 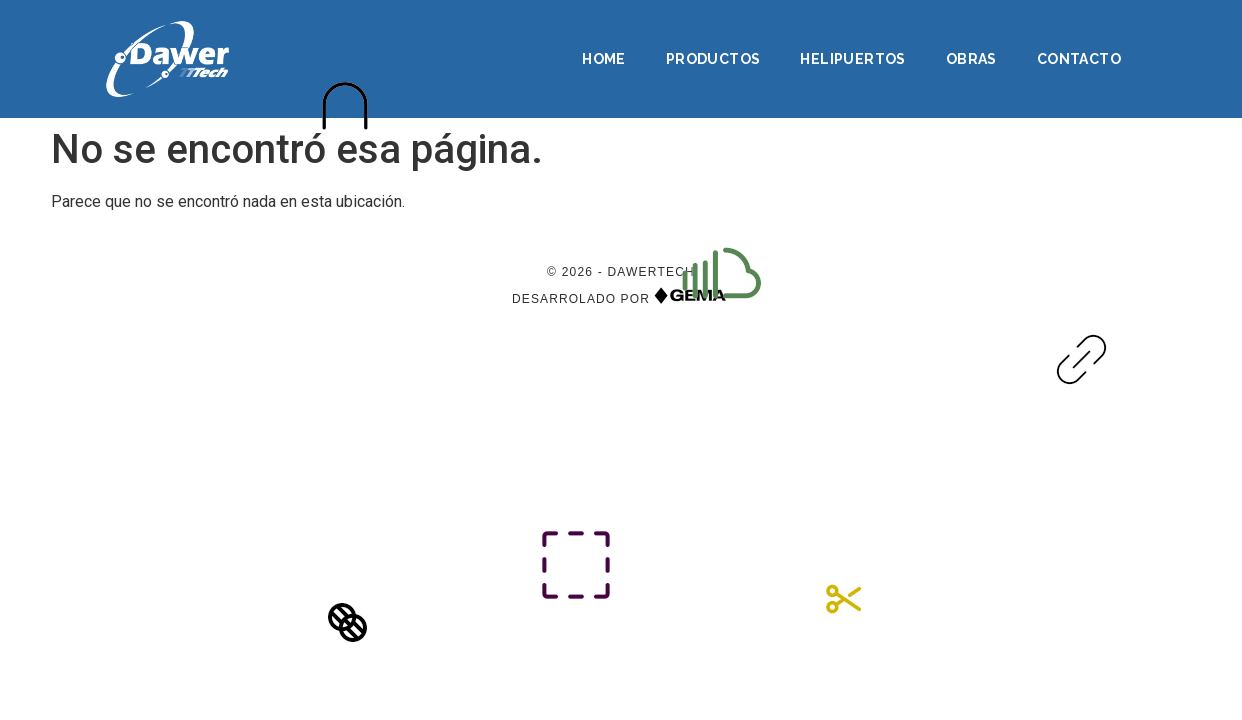 I want to click on copy link to clipboard, so click(x=1081, y=359).